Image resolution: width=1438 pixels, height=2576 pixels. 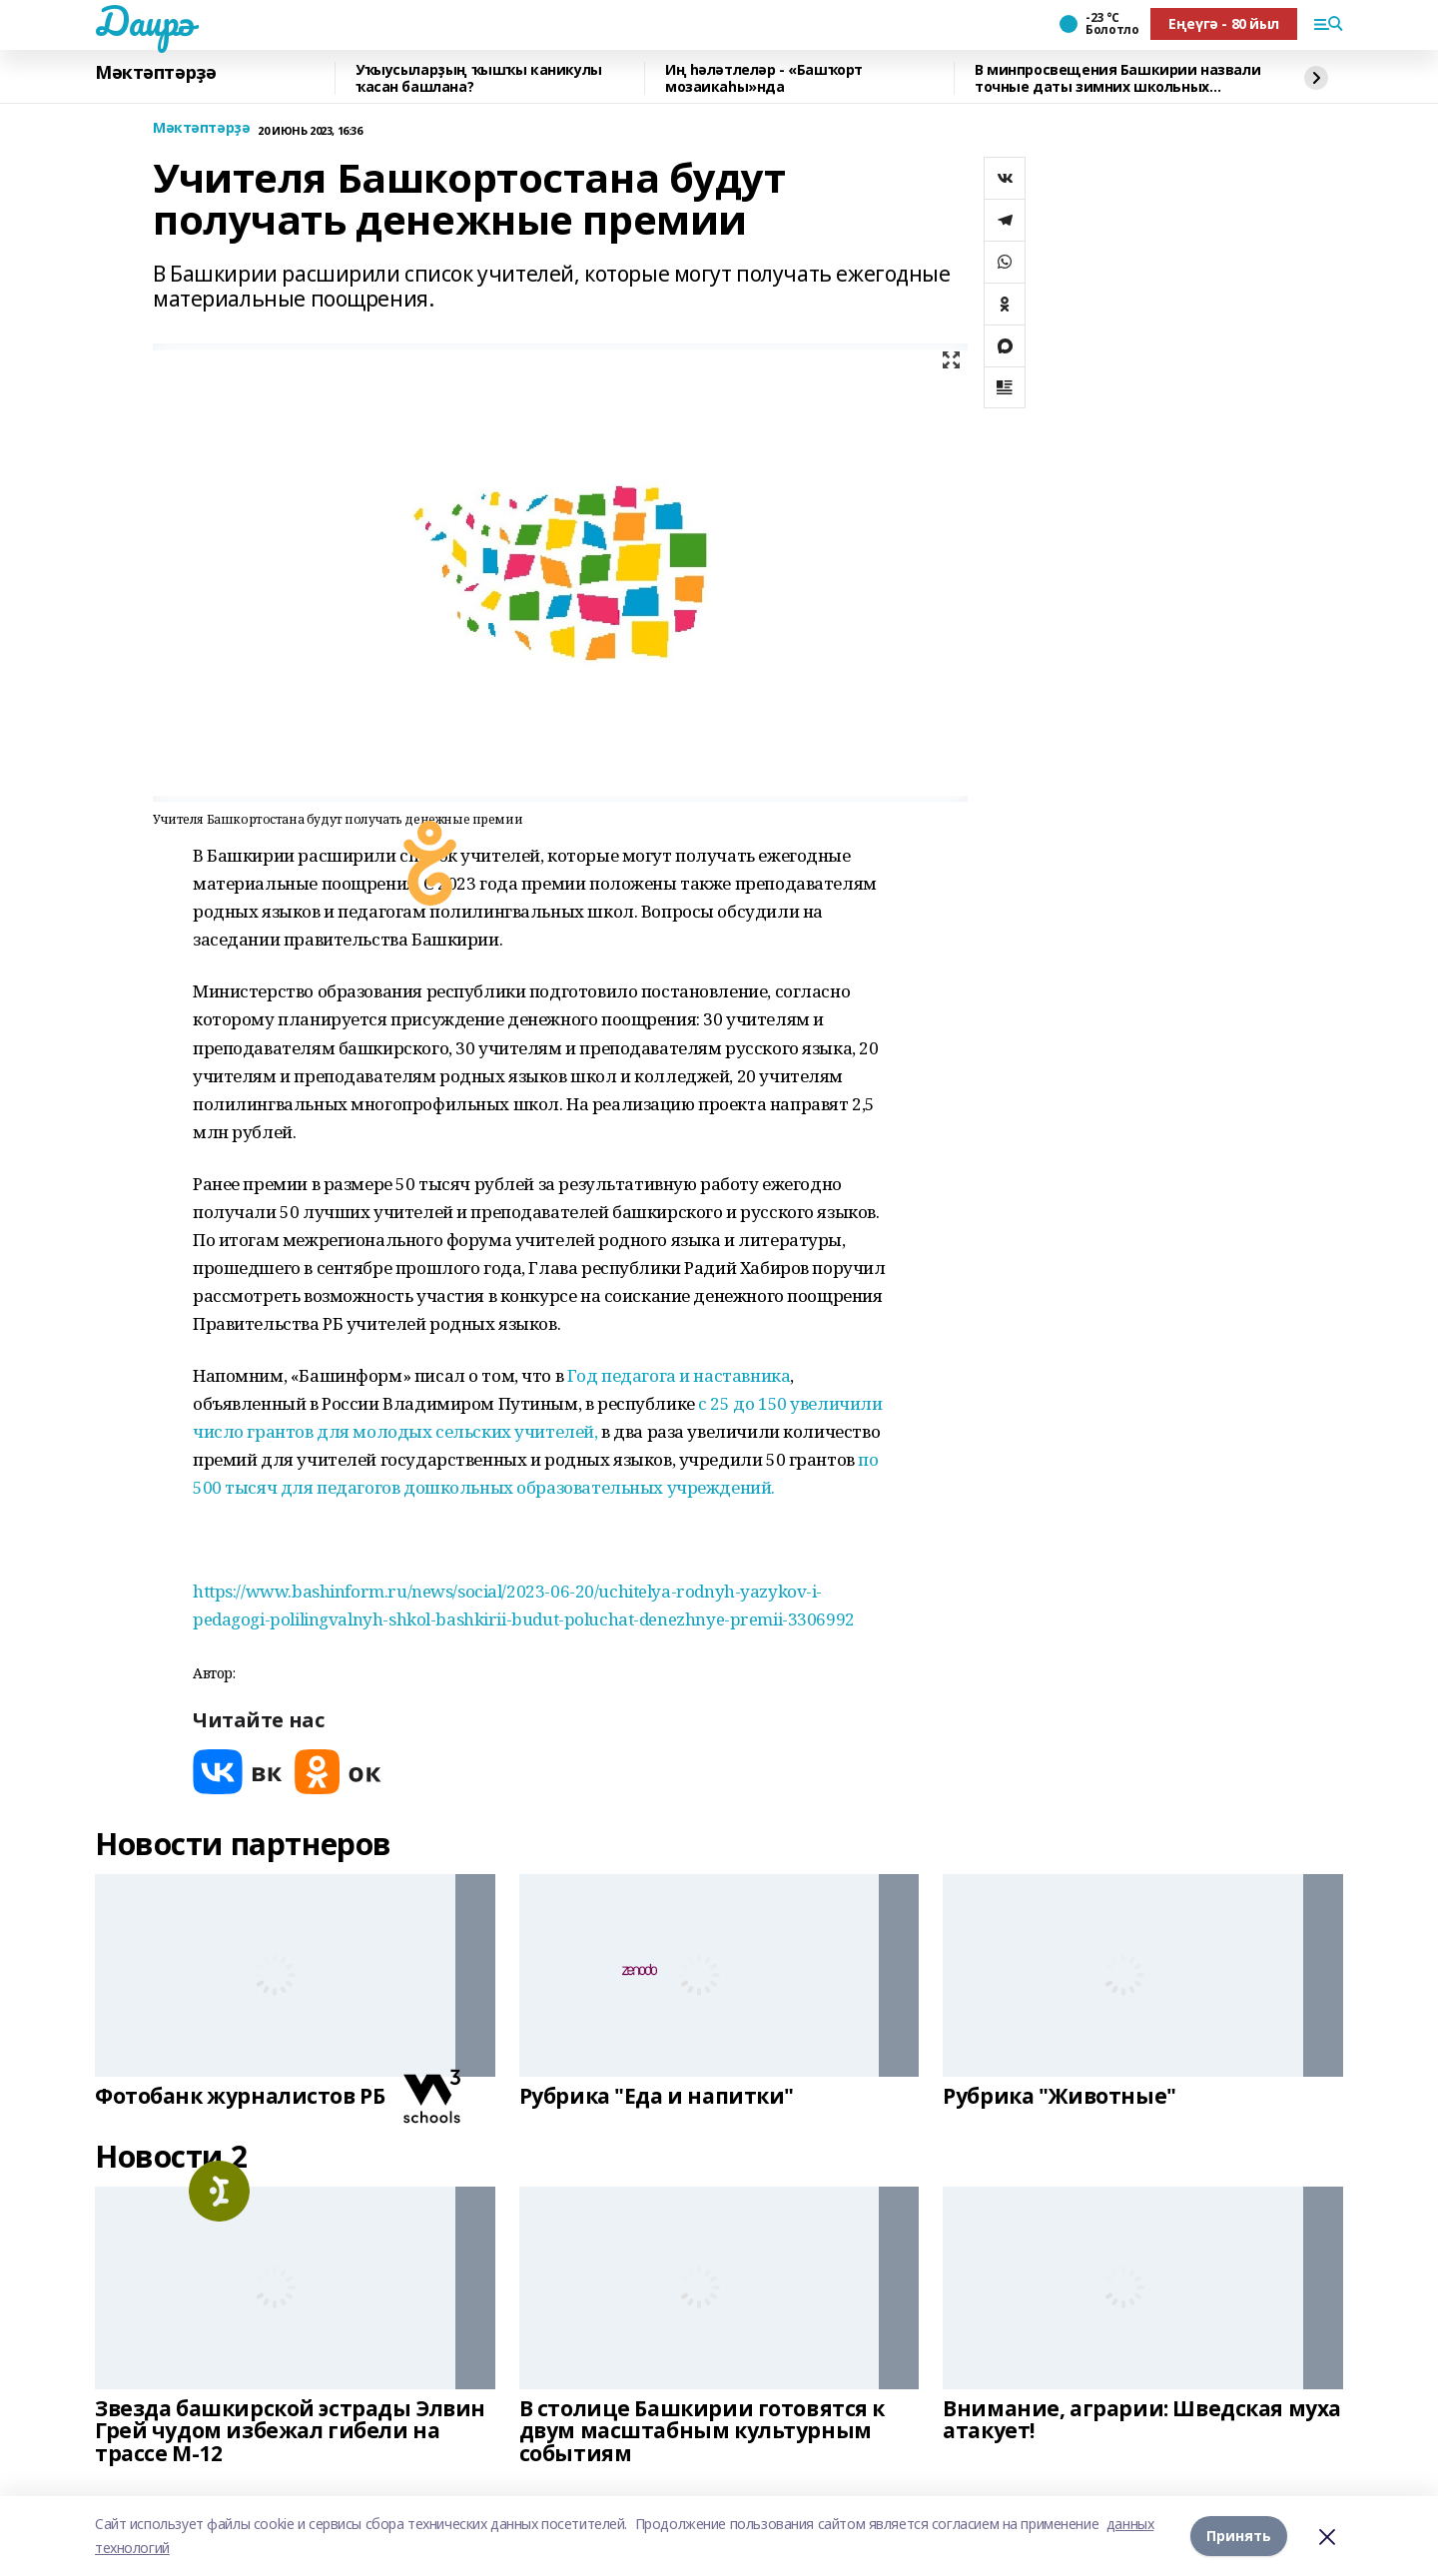 What do you see at coordinates (219, 2191) in the screenshot?
I see `mantine UI framework logo` at bounding box center [219, 2191].